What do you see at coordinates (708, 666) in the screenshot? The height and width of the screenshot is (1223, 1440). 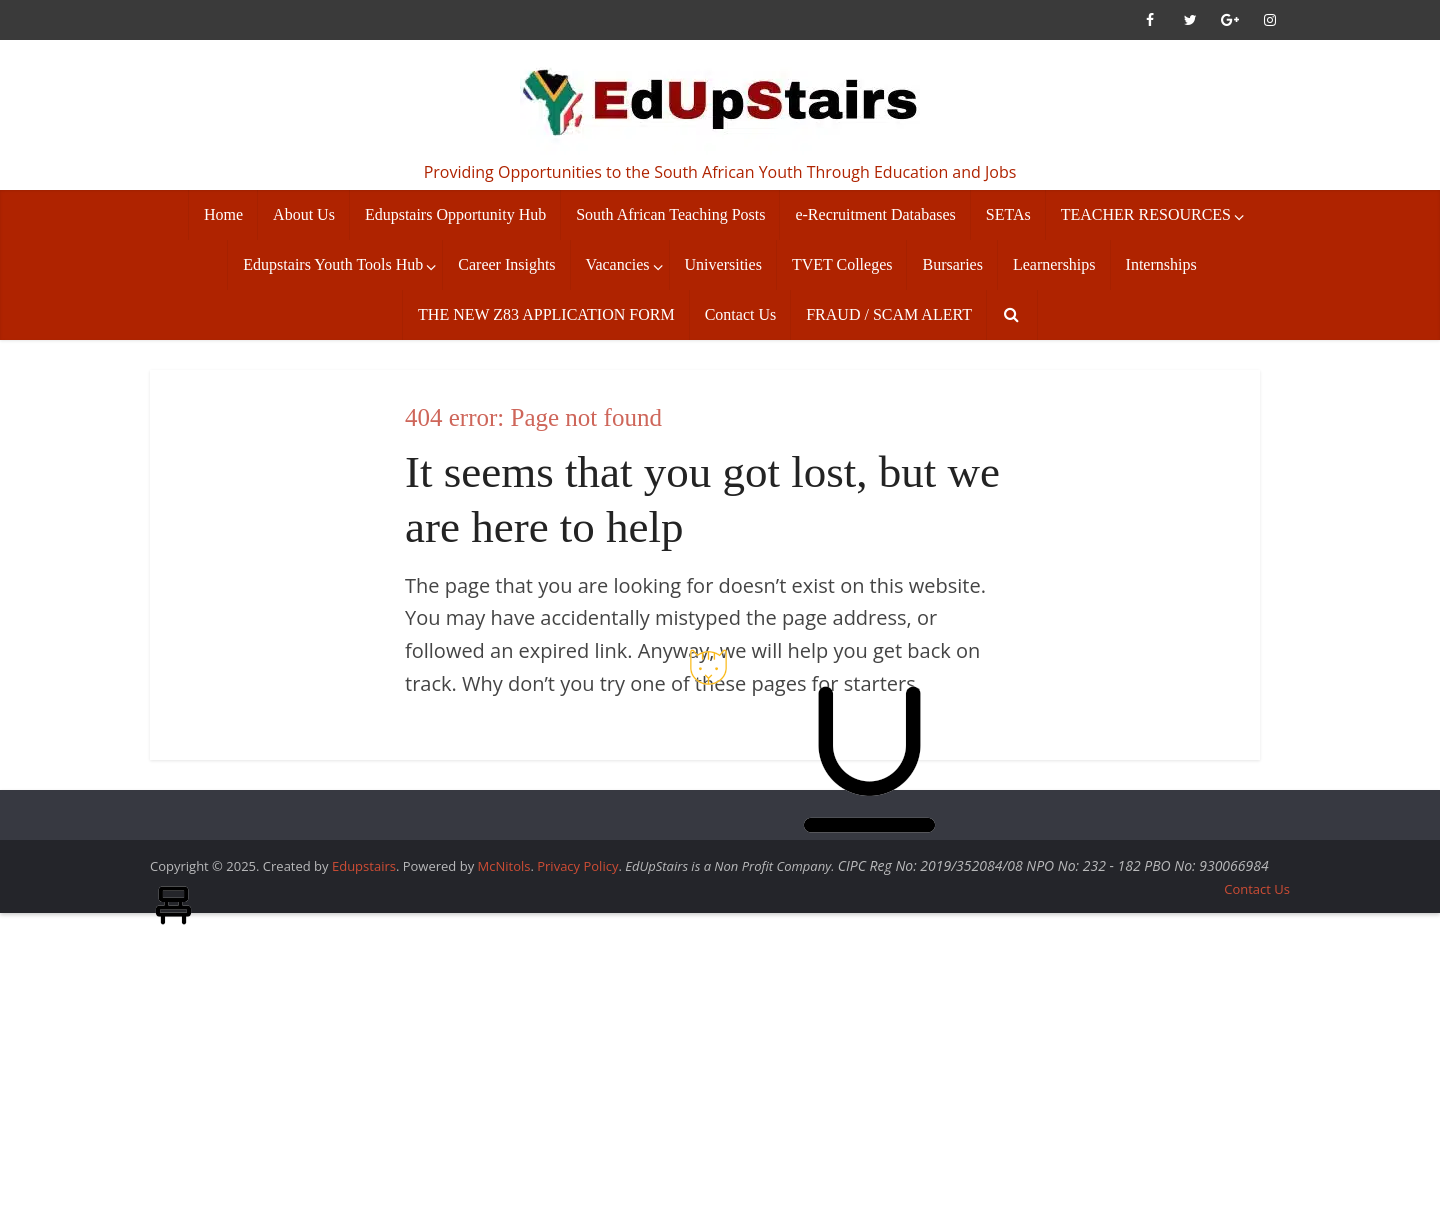 I see `view pet or animal-related content` at bounding box center [708, 666].